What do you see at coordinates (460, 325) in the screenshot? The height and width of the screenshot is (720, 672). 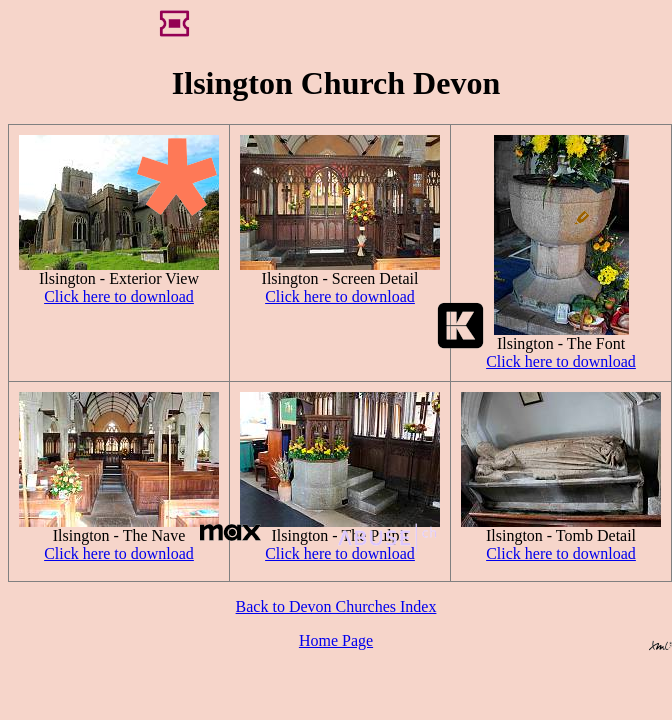 I see `korvue brand logo` at bounding box center [460, 325].